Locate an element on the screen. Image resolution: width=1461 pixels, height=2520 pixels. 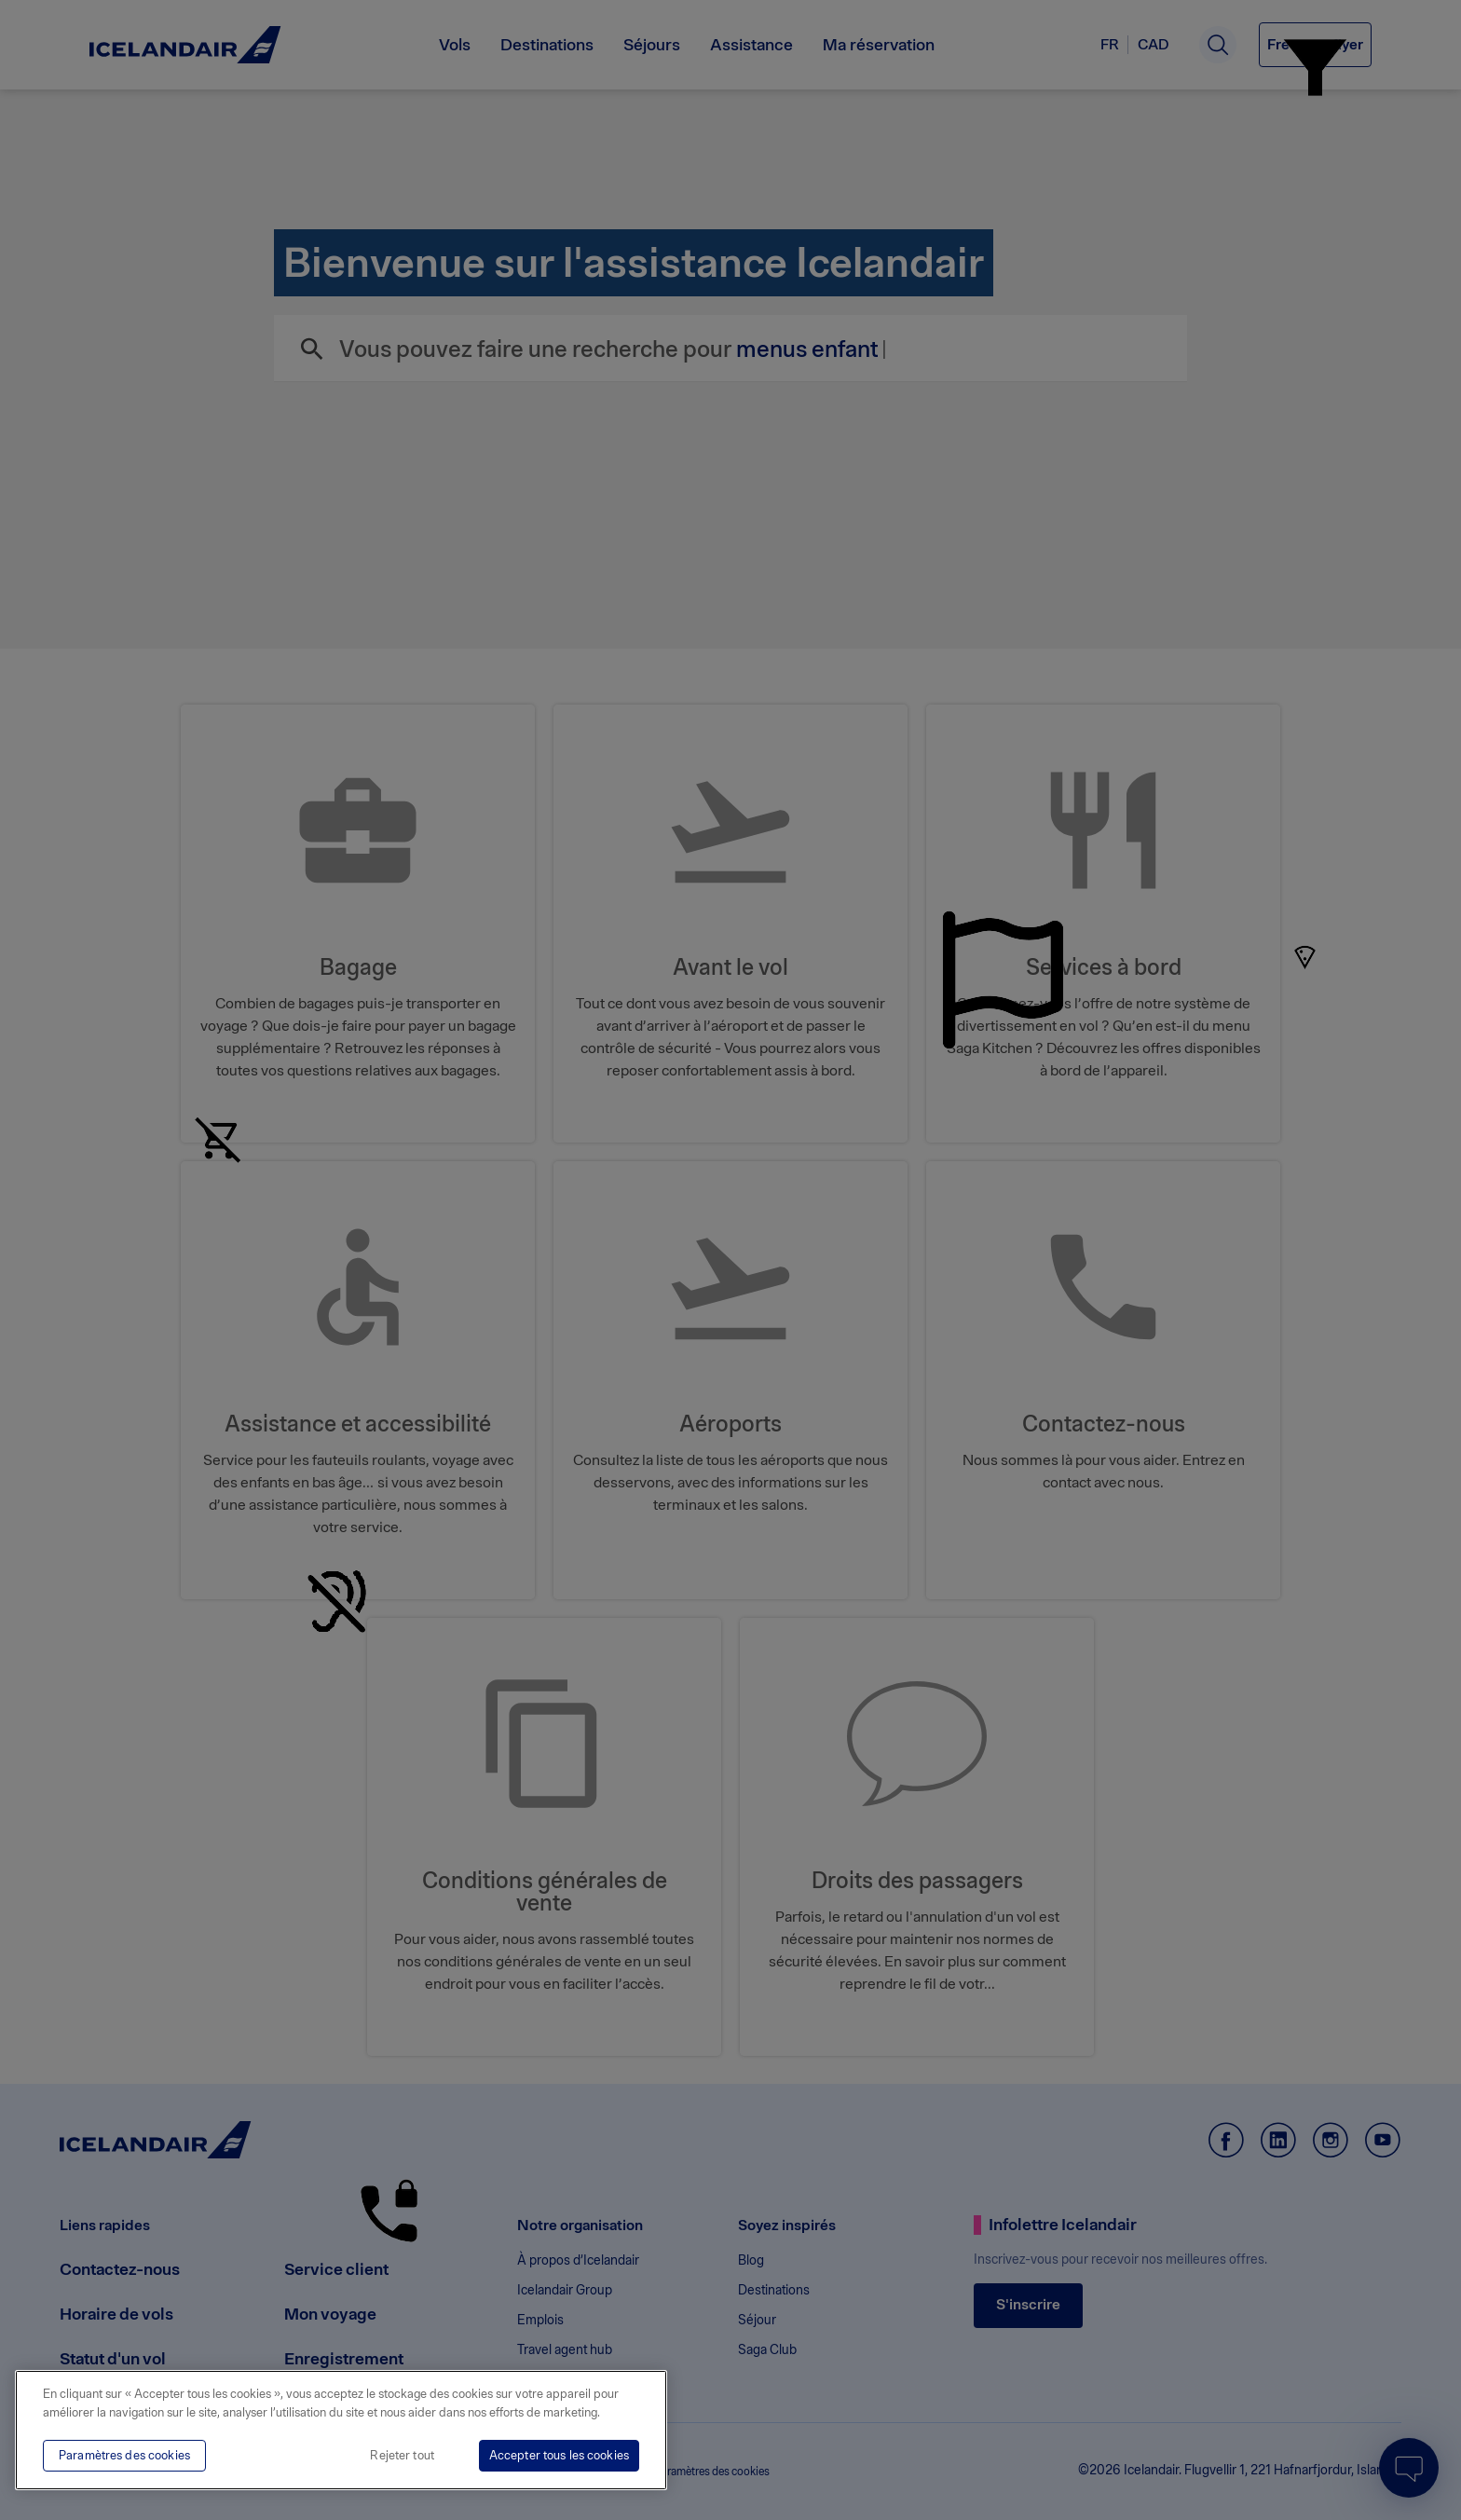
indicates phone or call features are locked is located at coordinates (389, 2213).